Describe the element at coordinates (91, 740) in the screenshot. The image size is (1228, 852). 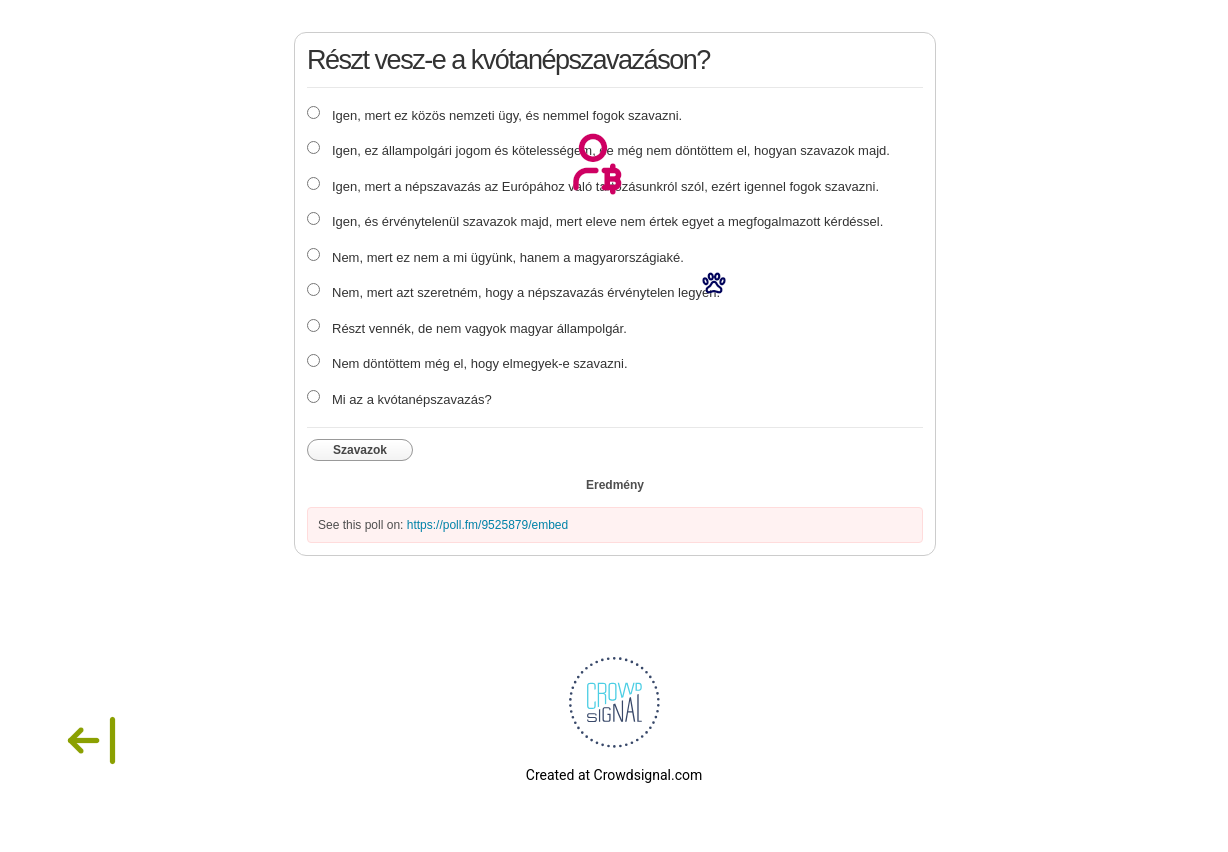
I see `collapse sidebar or panel` at that location.